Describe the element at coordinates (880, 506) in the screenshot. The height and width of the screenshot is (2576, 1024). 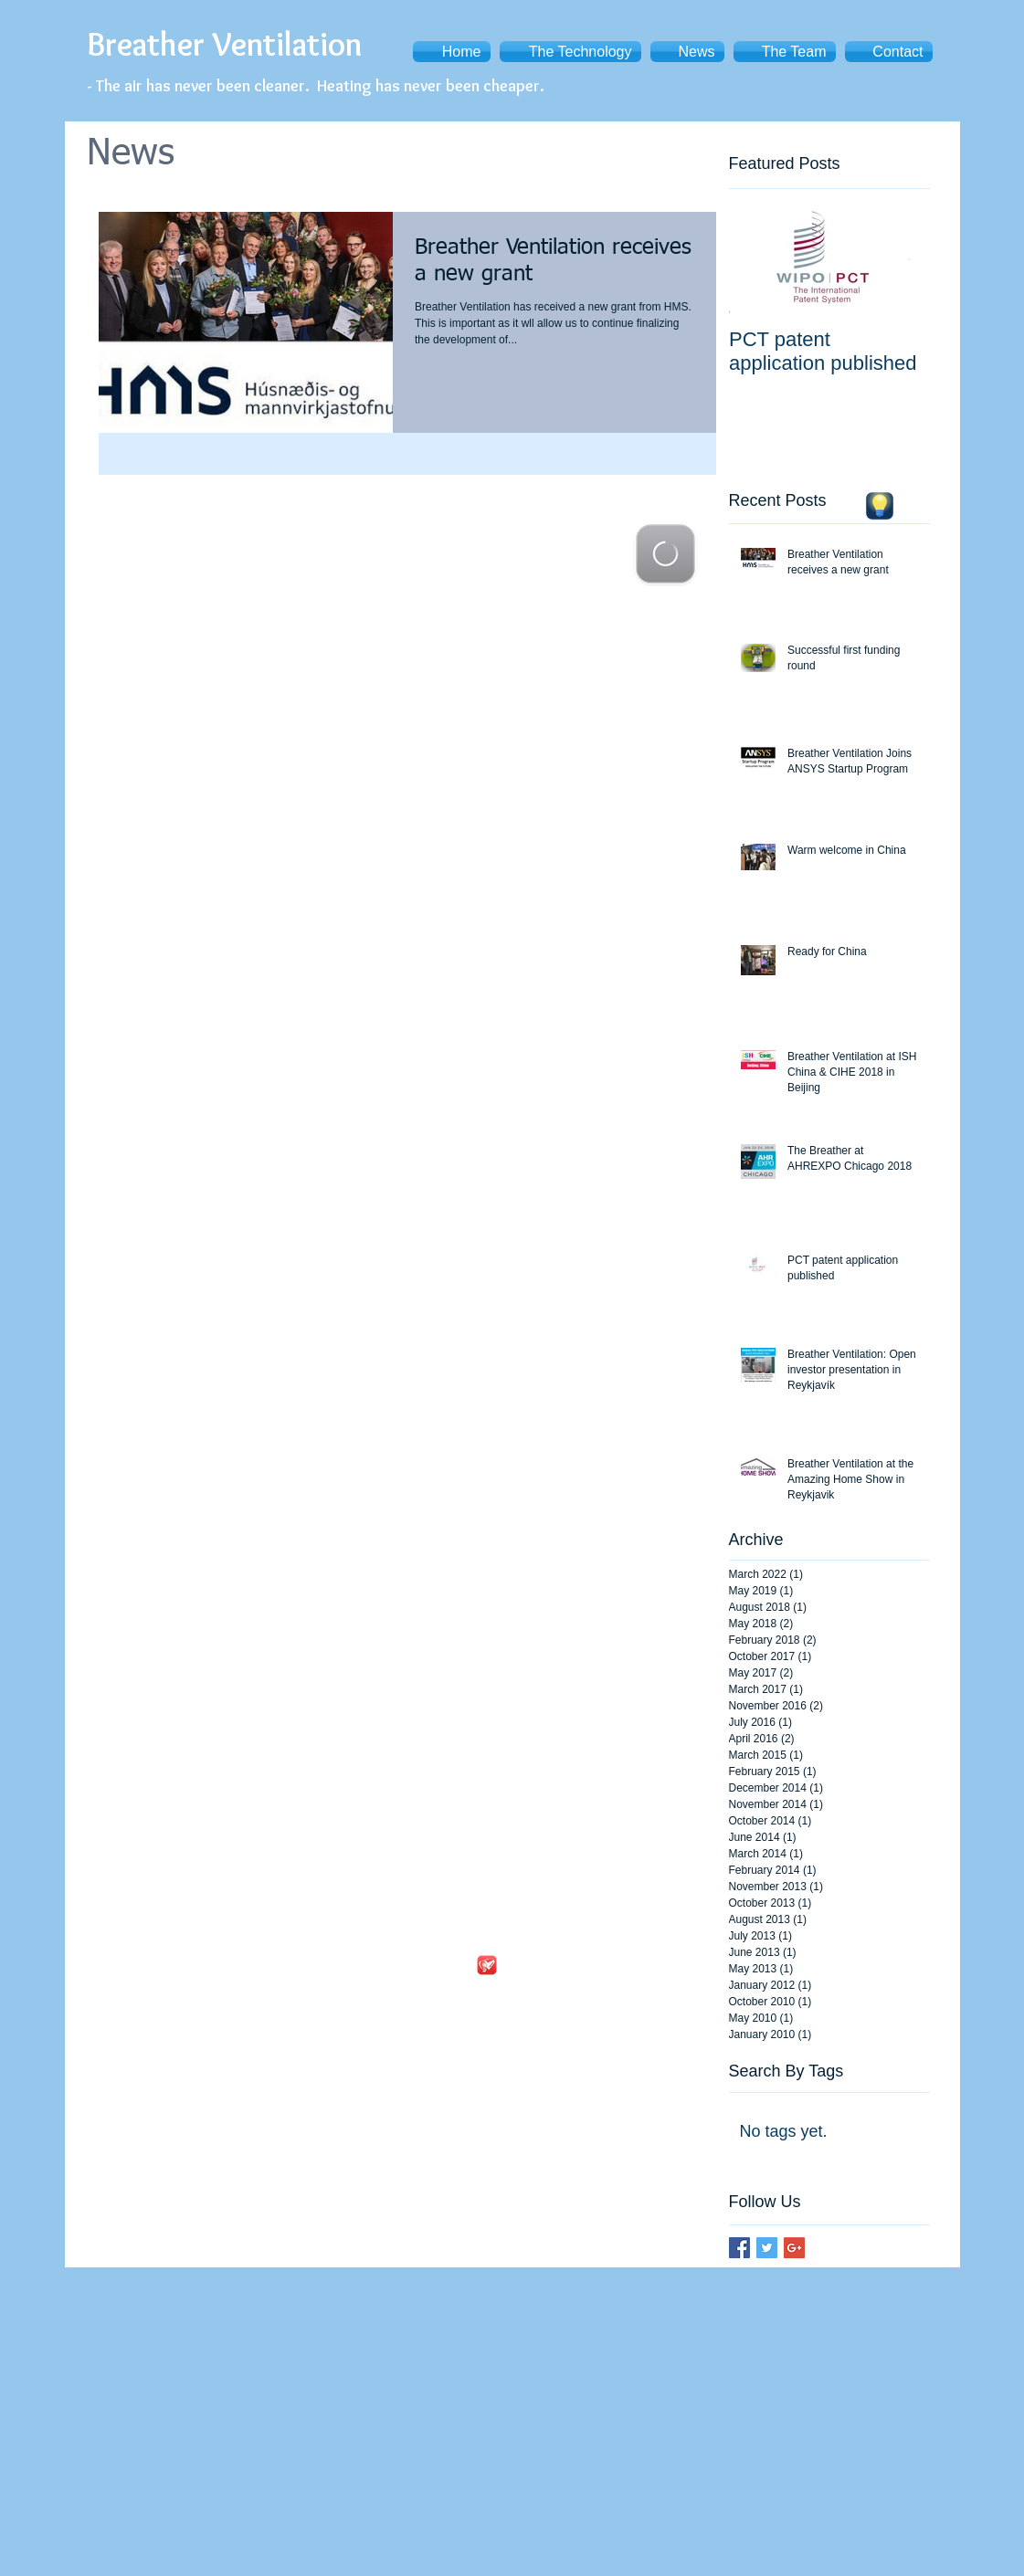
I see `open photometric viewer app` at that location.